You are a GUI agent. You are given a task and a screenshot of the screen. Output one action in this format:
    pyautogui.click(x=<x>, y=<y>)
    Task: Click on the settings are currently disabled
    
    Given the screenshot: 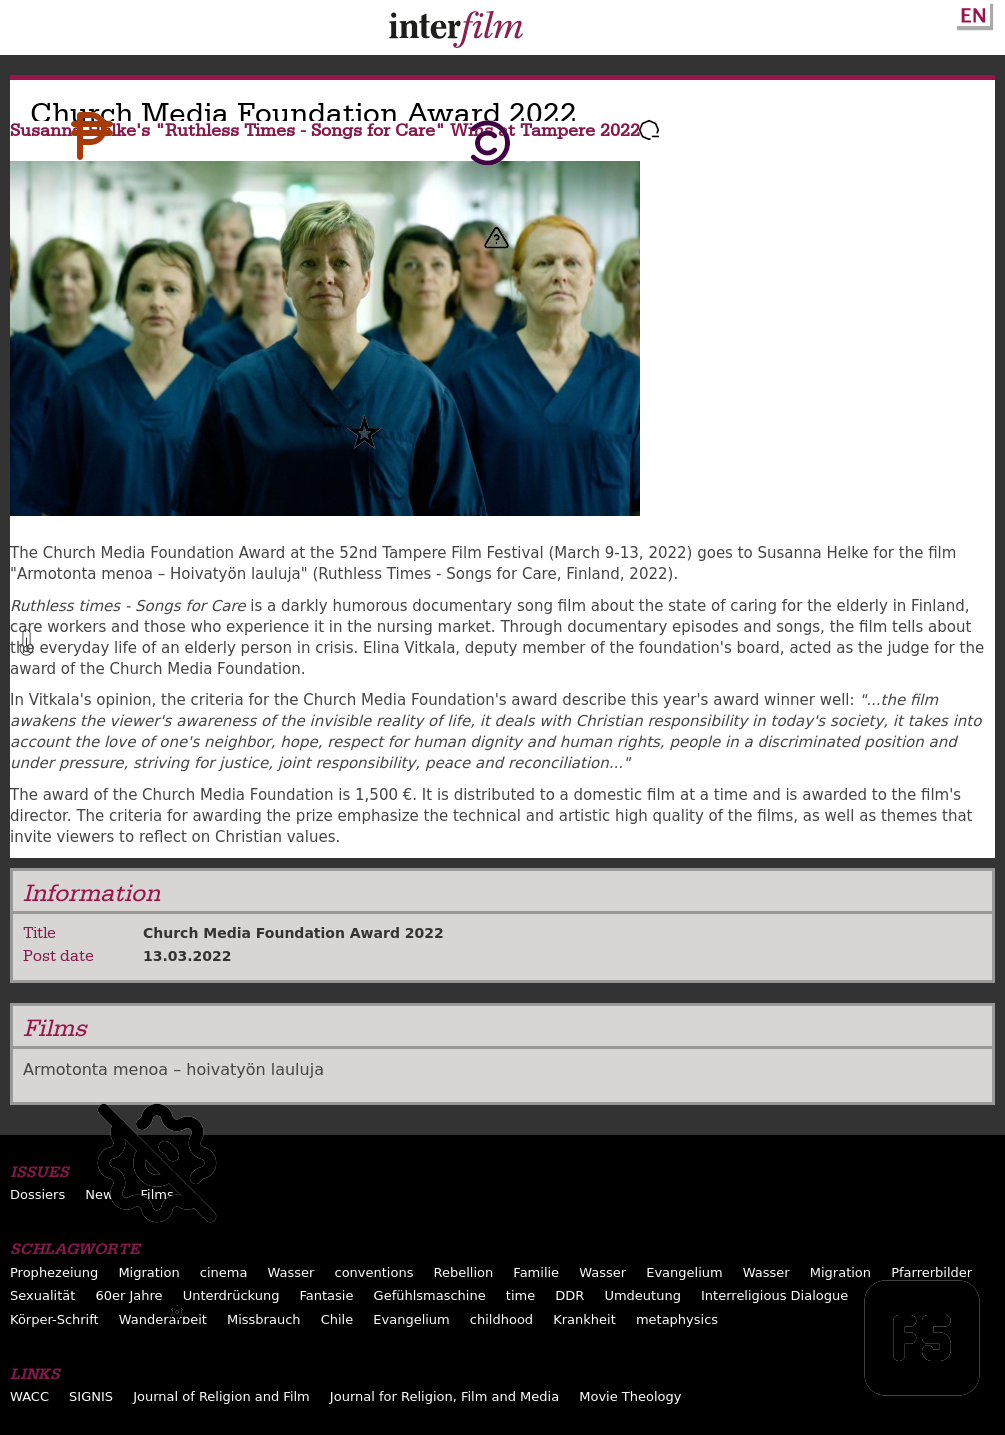 What is the action you would take?
    pyautogui.click(x=157, y=1163)
    